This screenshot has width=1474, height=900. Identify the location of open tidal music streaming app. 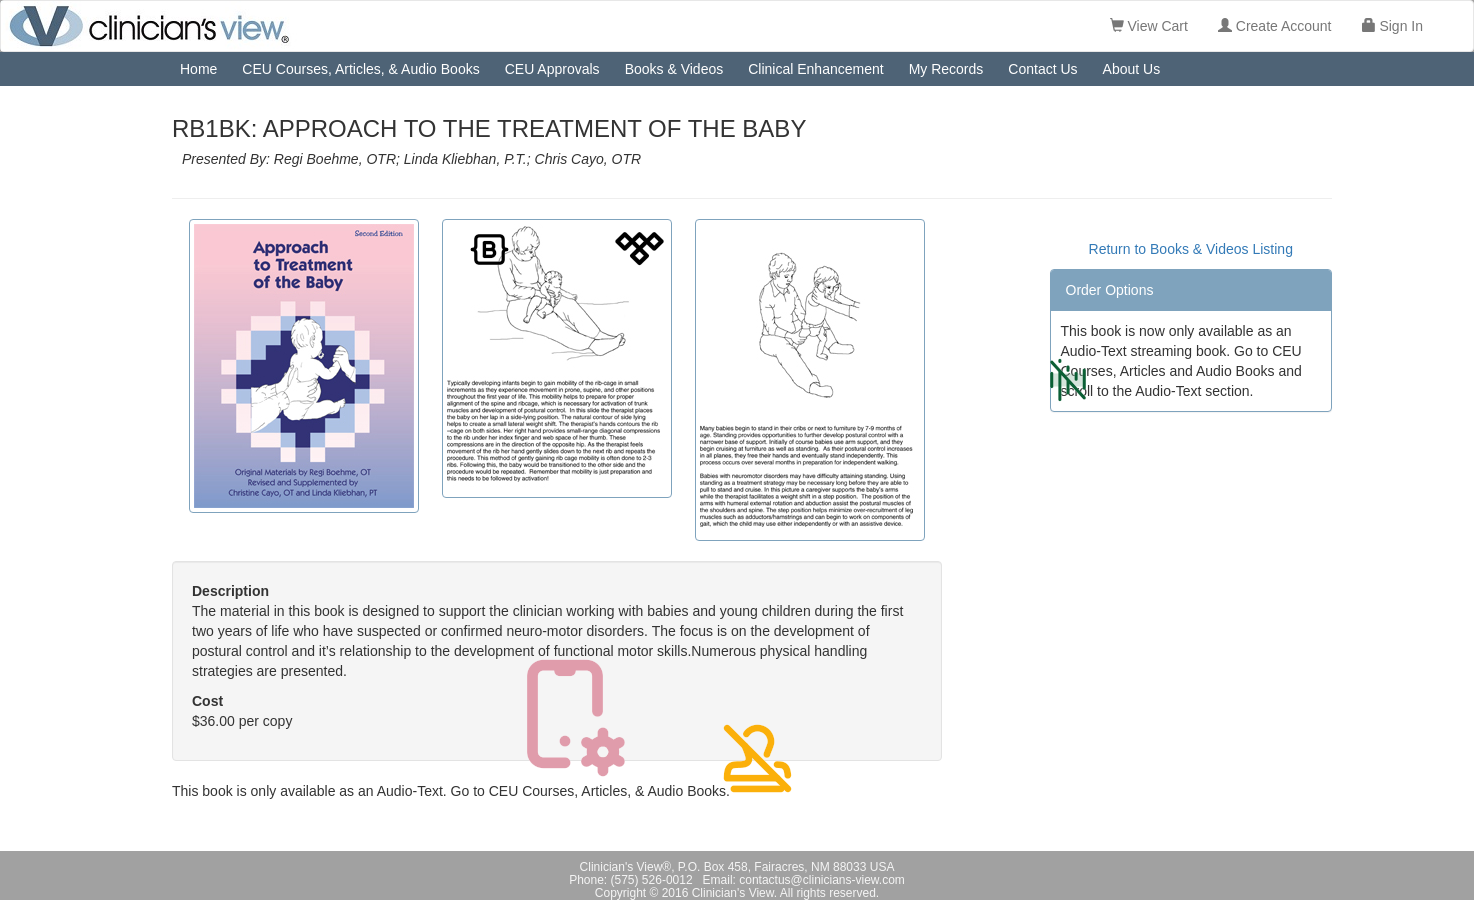
(639, 247).